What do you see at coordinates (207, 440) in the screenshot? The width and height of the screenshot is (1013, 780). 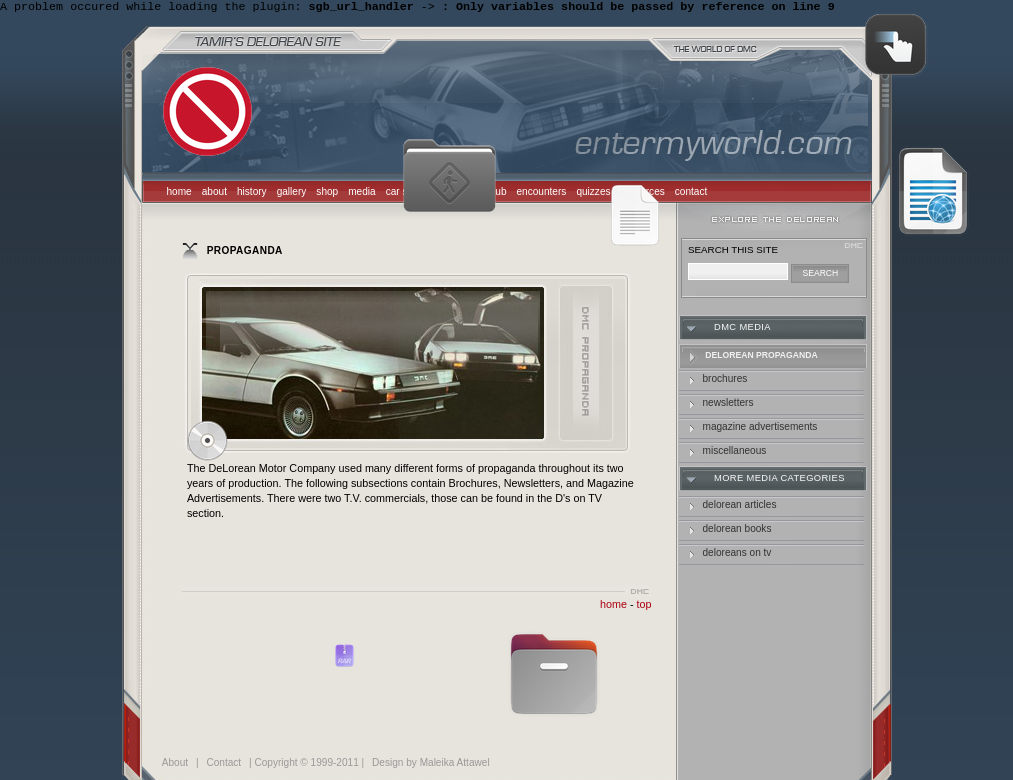 I see `unmount or eject a DVD disc` at bounding box center [207, 440].